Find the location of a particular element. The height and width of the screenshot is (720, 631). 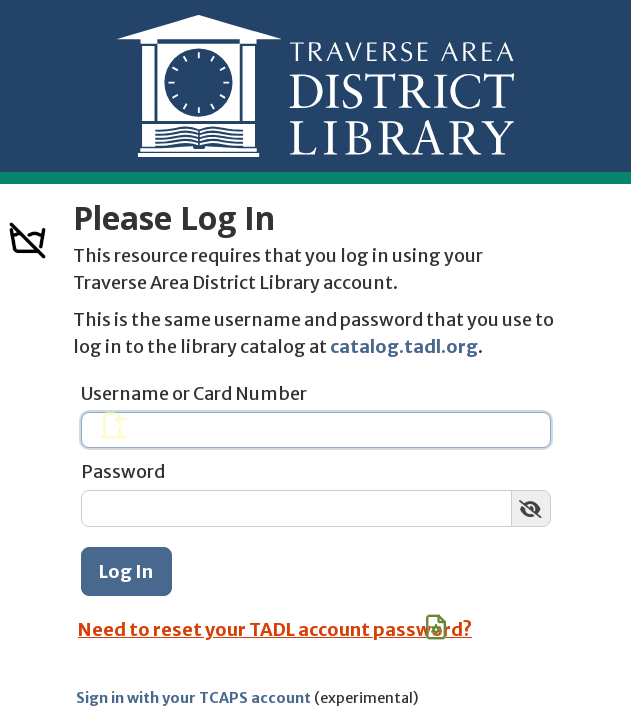

log in or sign in to your account is located at coordinates (113, 425).